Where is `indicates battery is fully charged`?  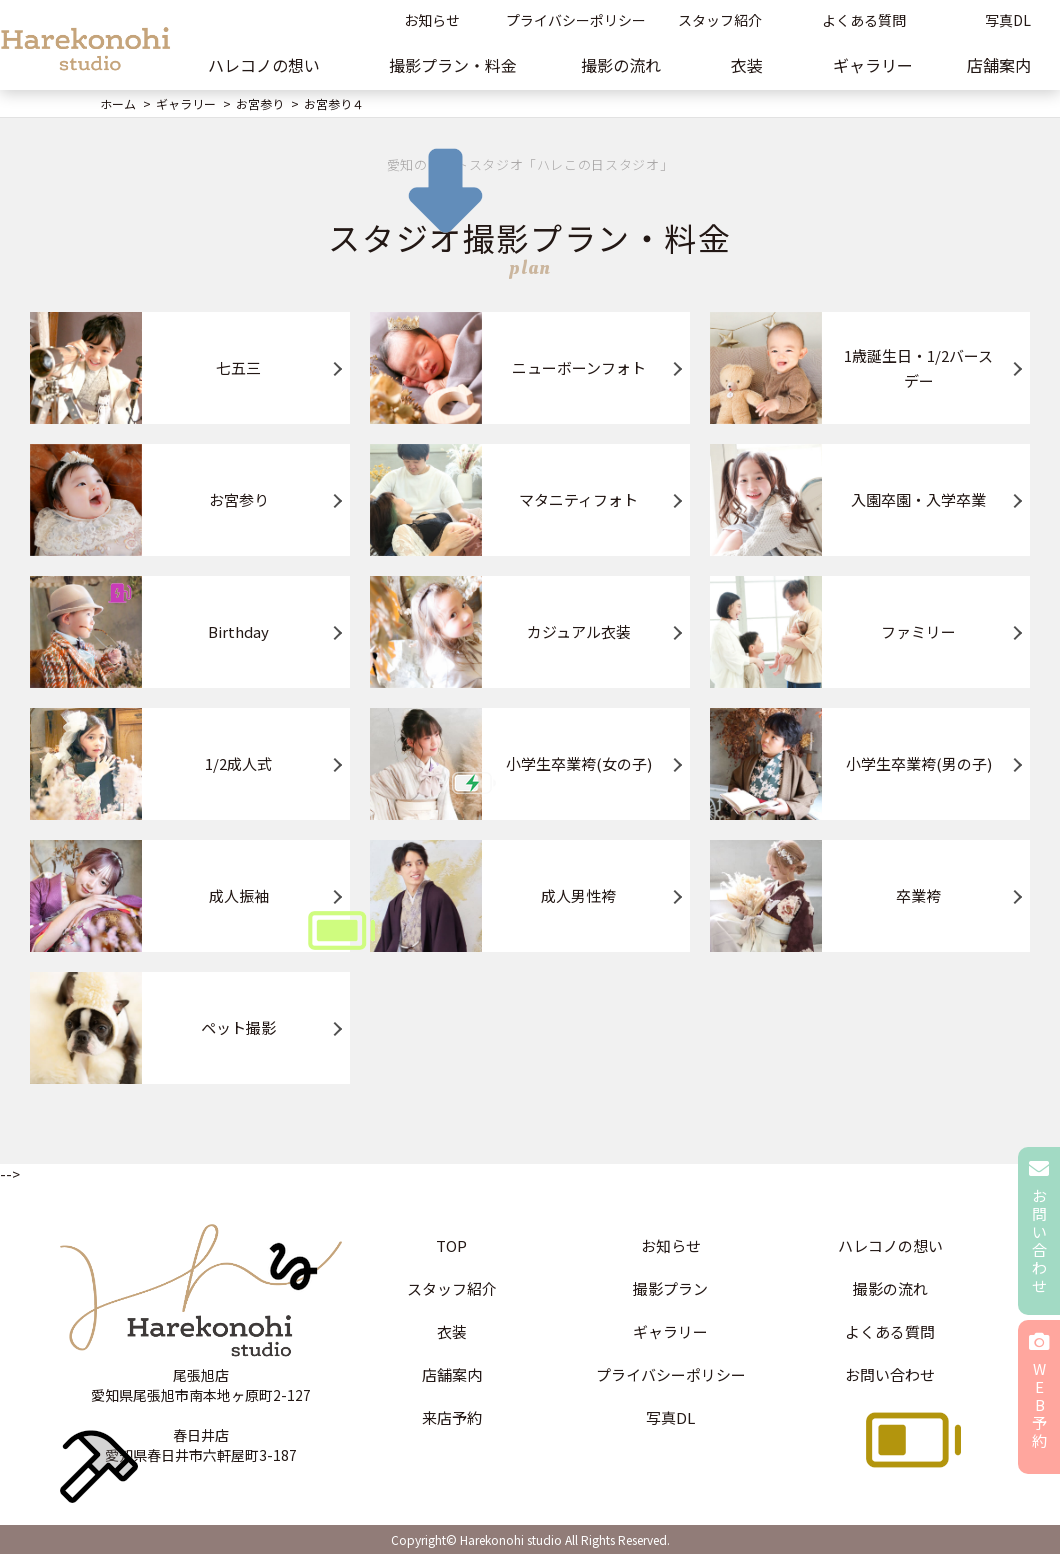 indicates battery is fully charged is located at coordinates (340, 930).